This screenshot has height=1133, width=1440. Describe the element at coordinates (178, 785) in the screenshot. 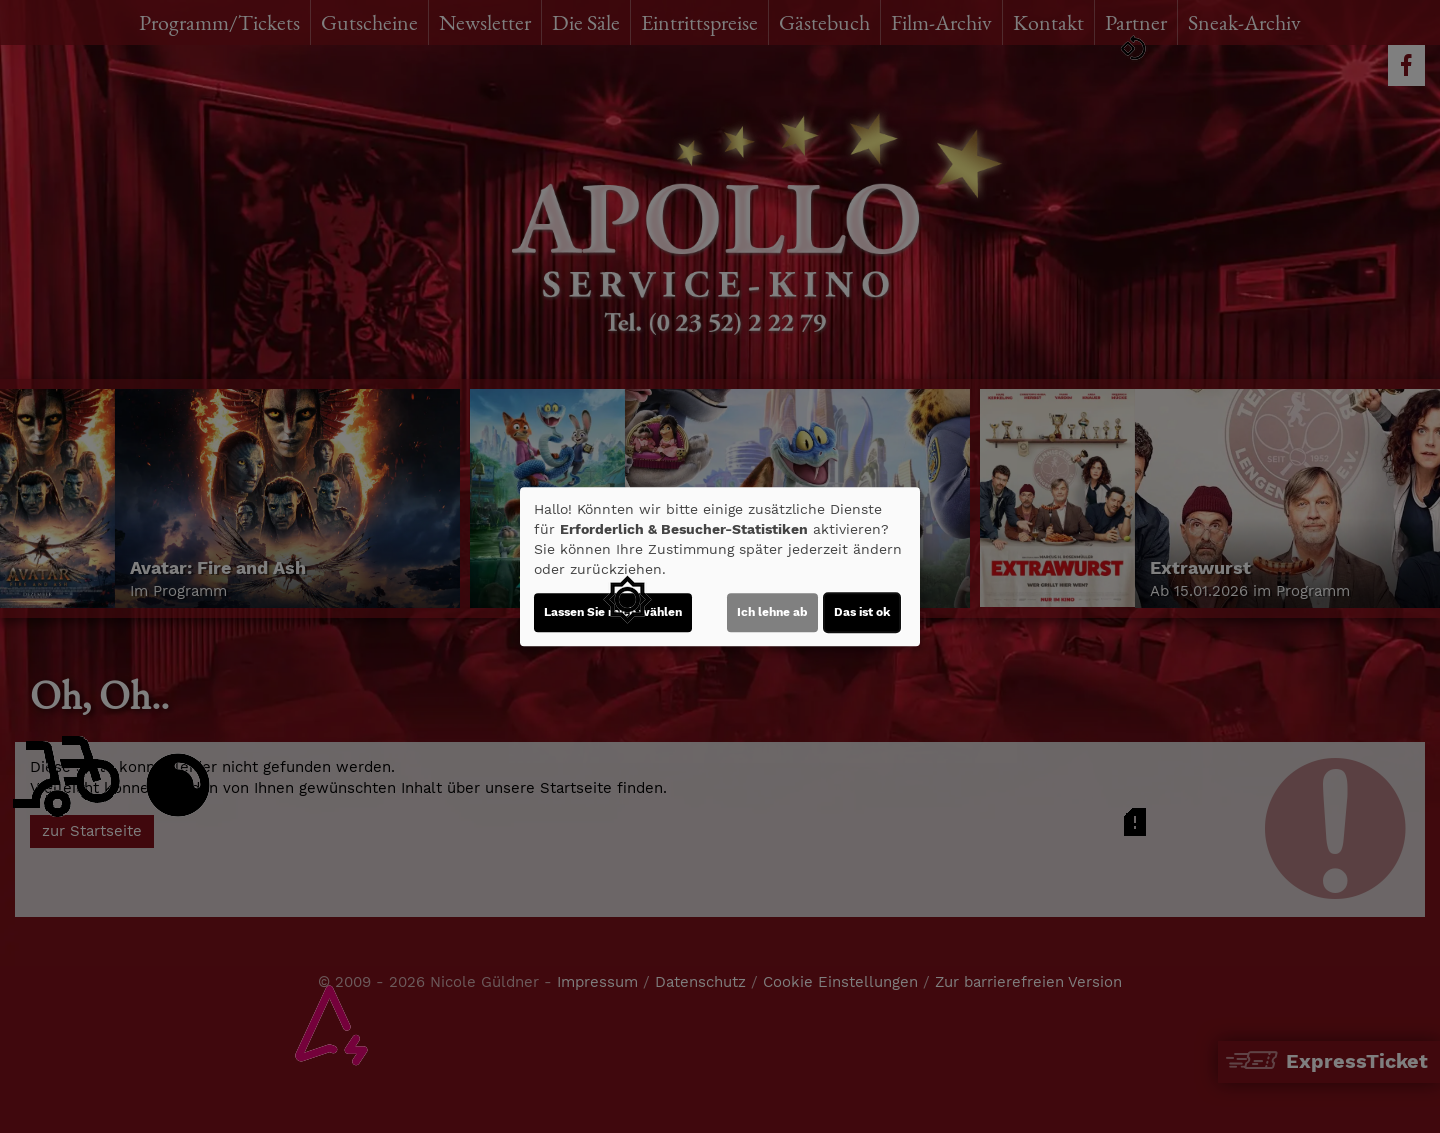

I see `apply inner shadow effect to top-right corner` at that location.